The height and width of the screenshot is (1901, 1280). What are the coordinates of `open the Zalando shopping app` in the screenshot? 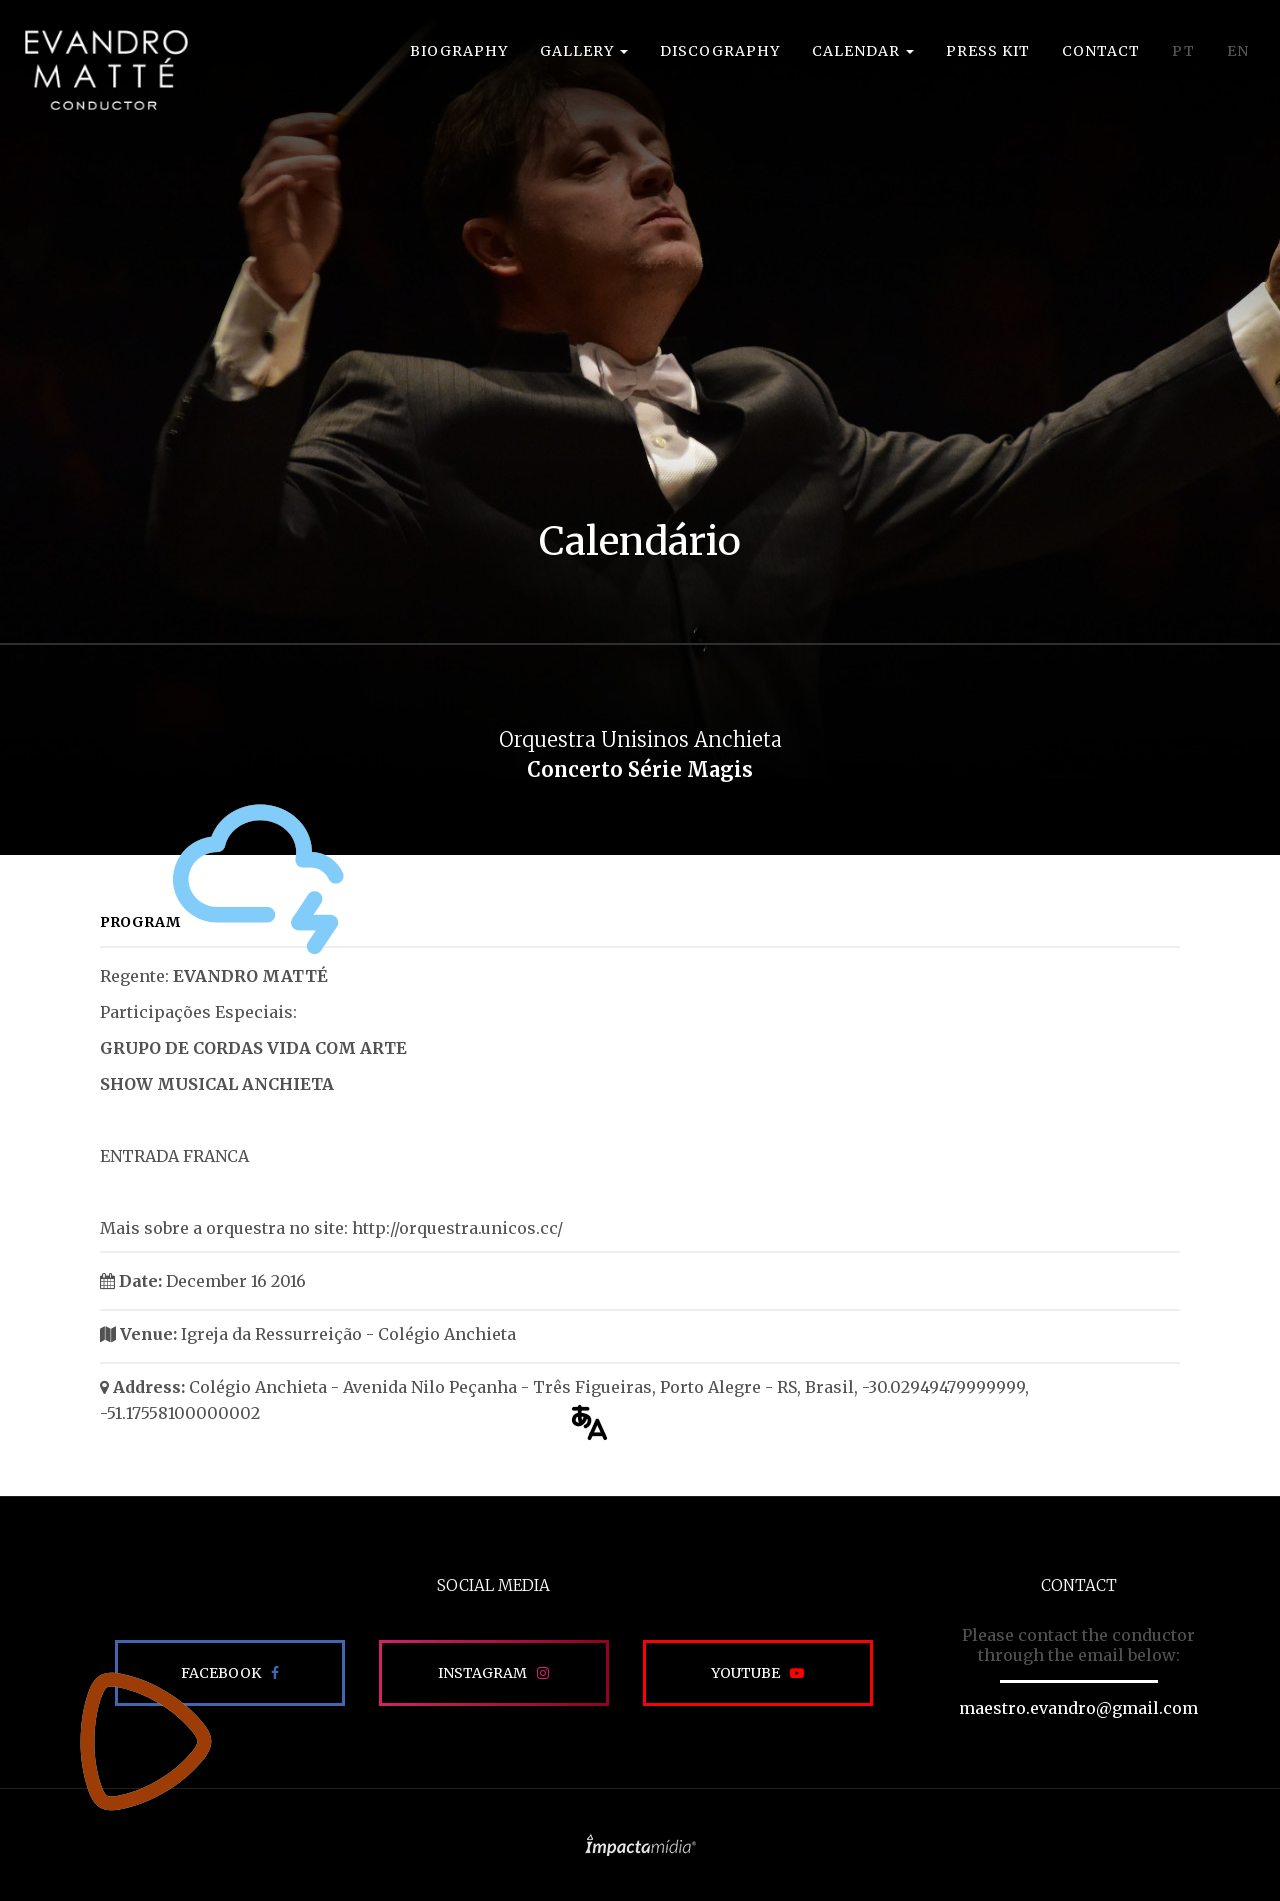 It's located at (142, 1741).